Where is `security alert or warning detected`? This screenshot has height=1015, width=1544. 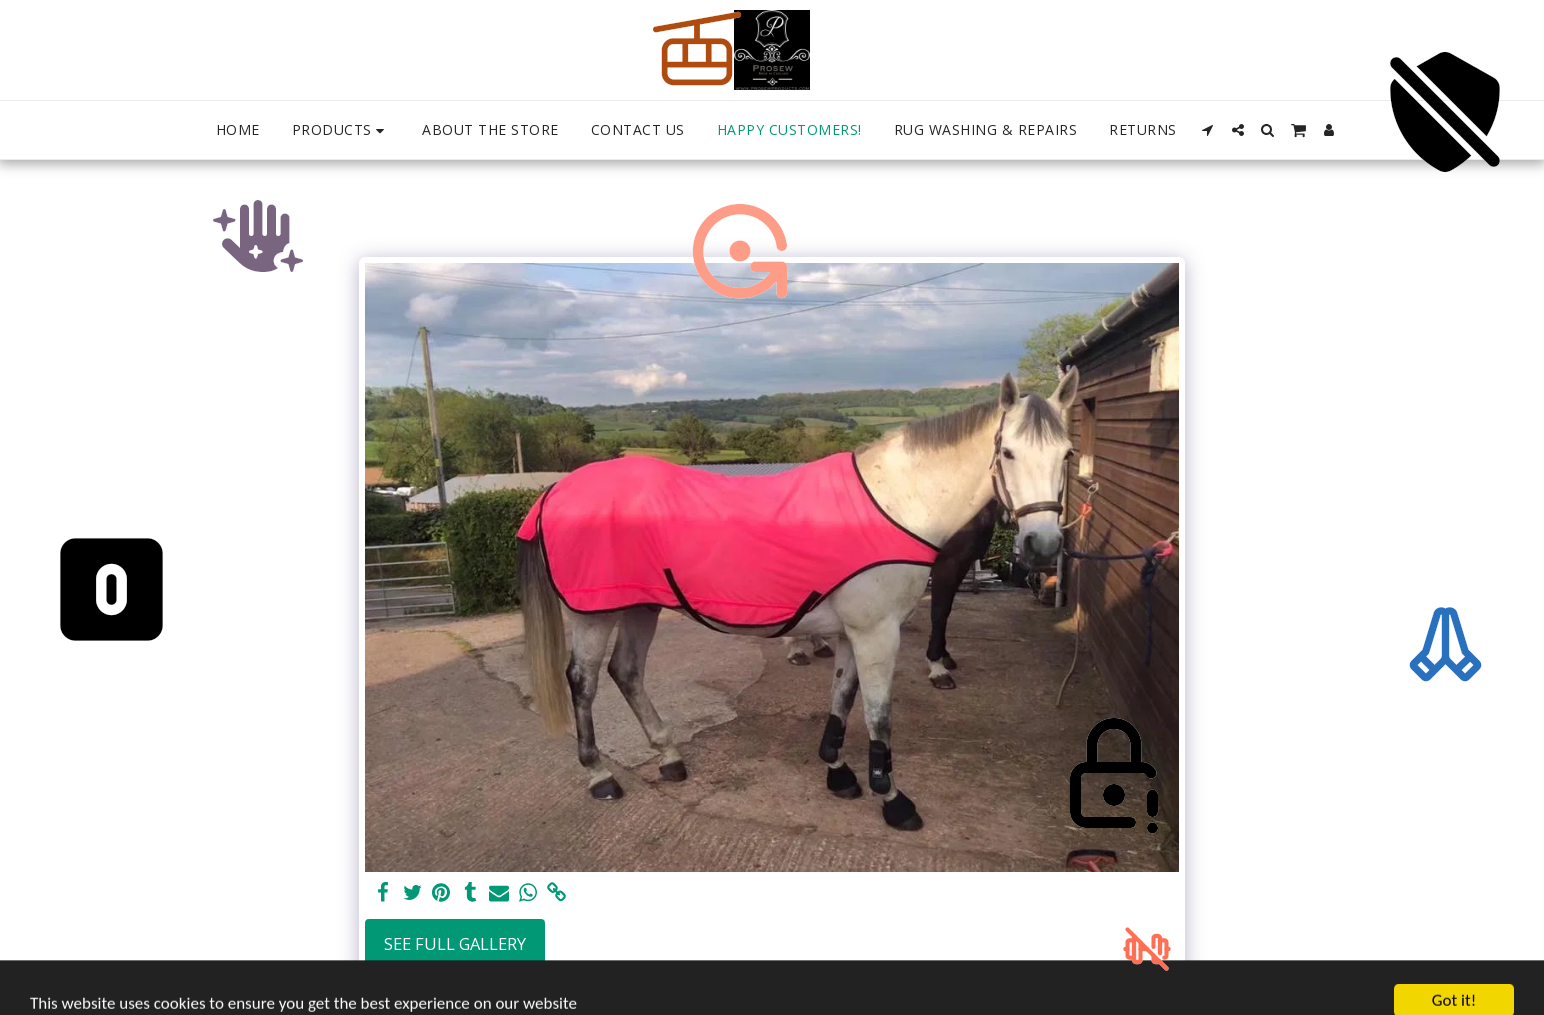
security alert or warning detected is located at coordinates (1114, 773).